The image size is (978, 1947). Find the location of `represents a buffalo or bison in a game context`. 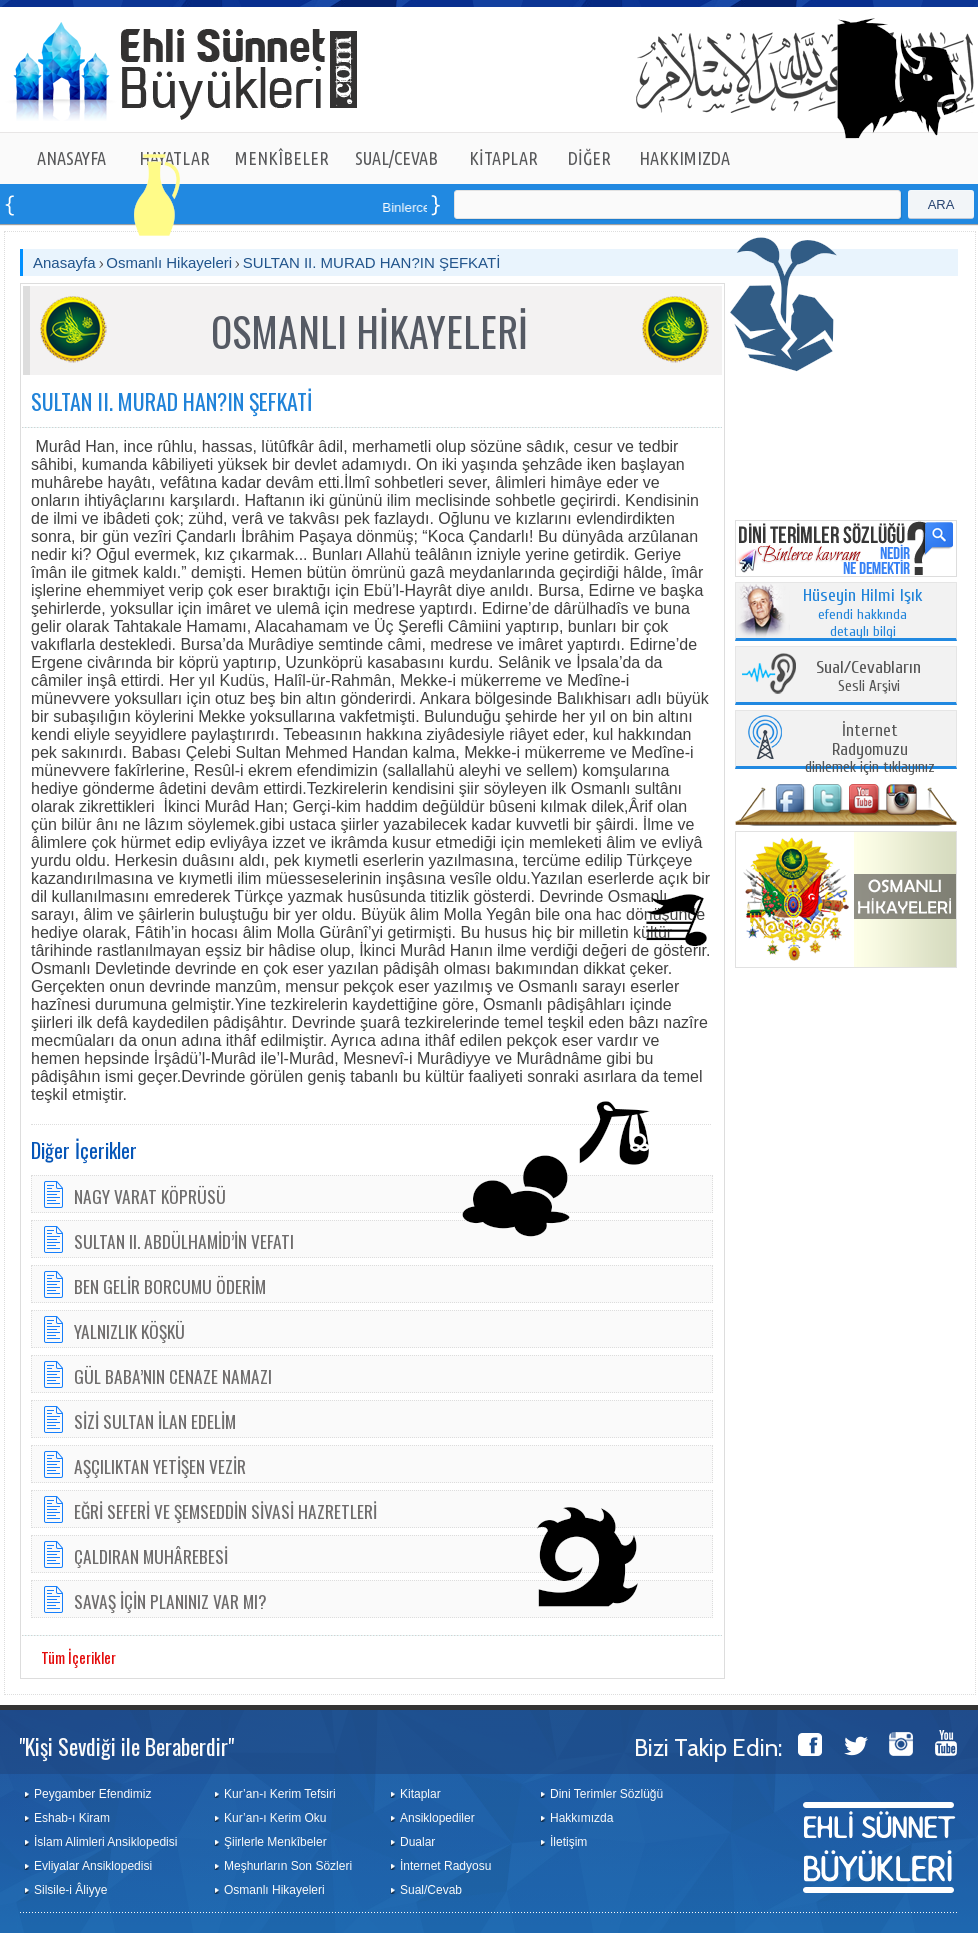

represents a buffalo or bison in a game context is located at coordinates (897, 78).